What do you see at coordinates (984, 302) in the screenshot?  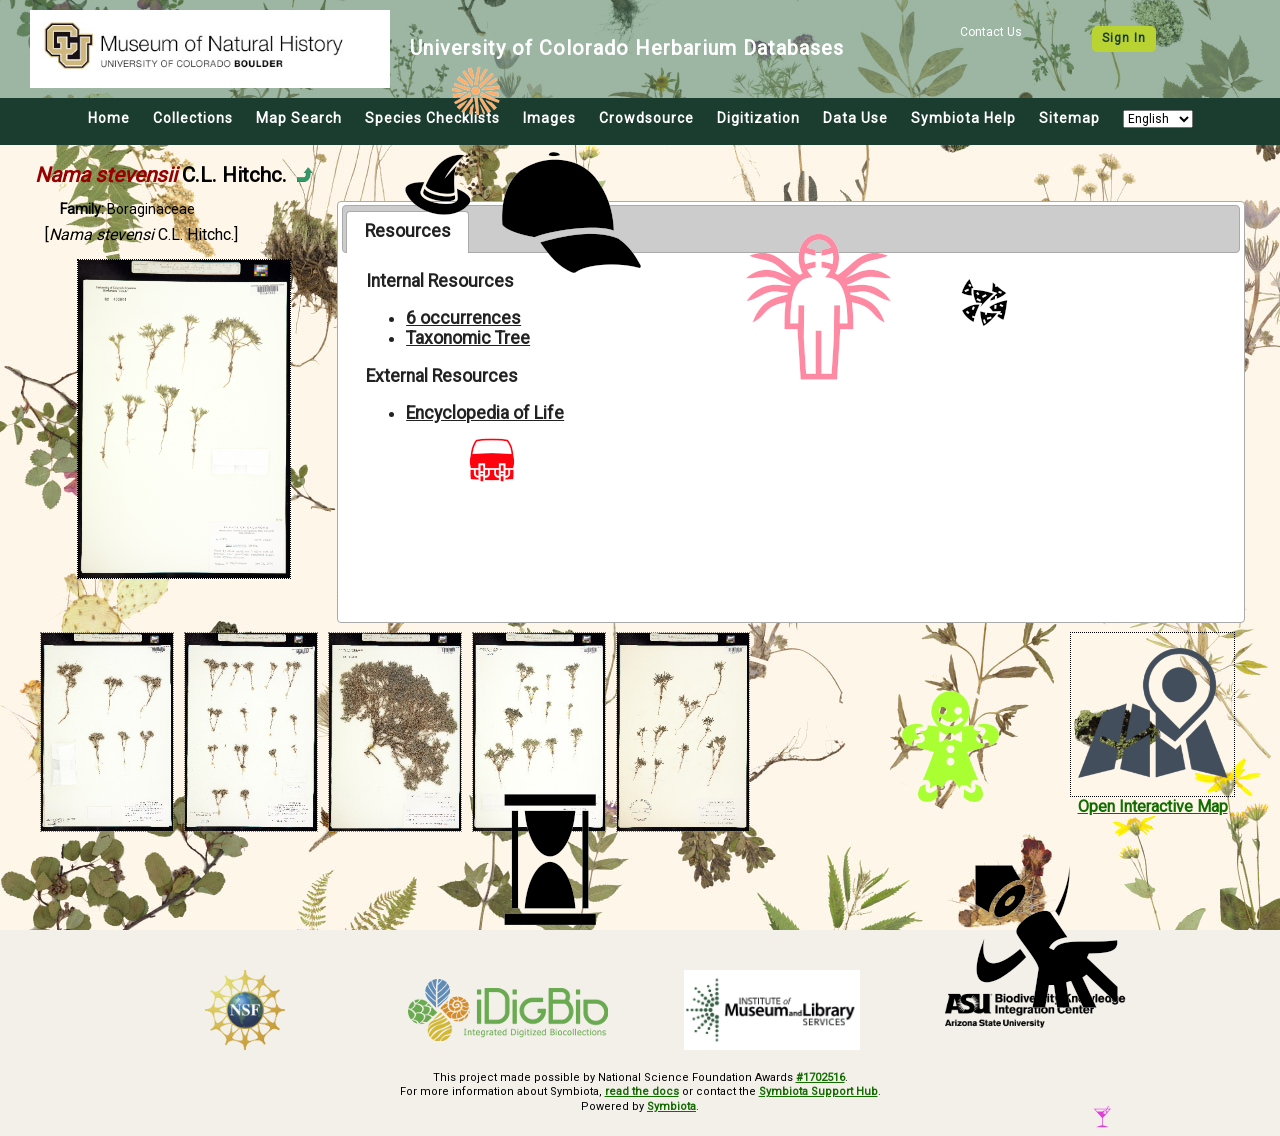 I see `browse mexican food options` at bounding box center [984, 302].